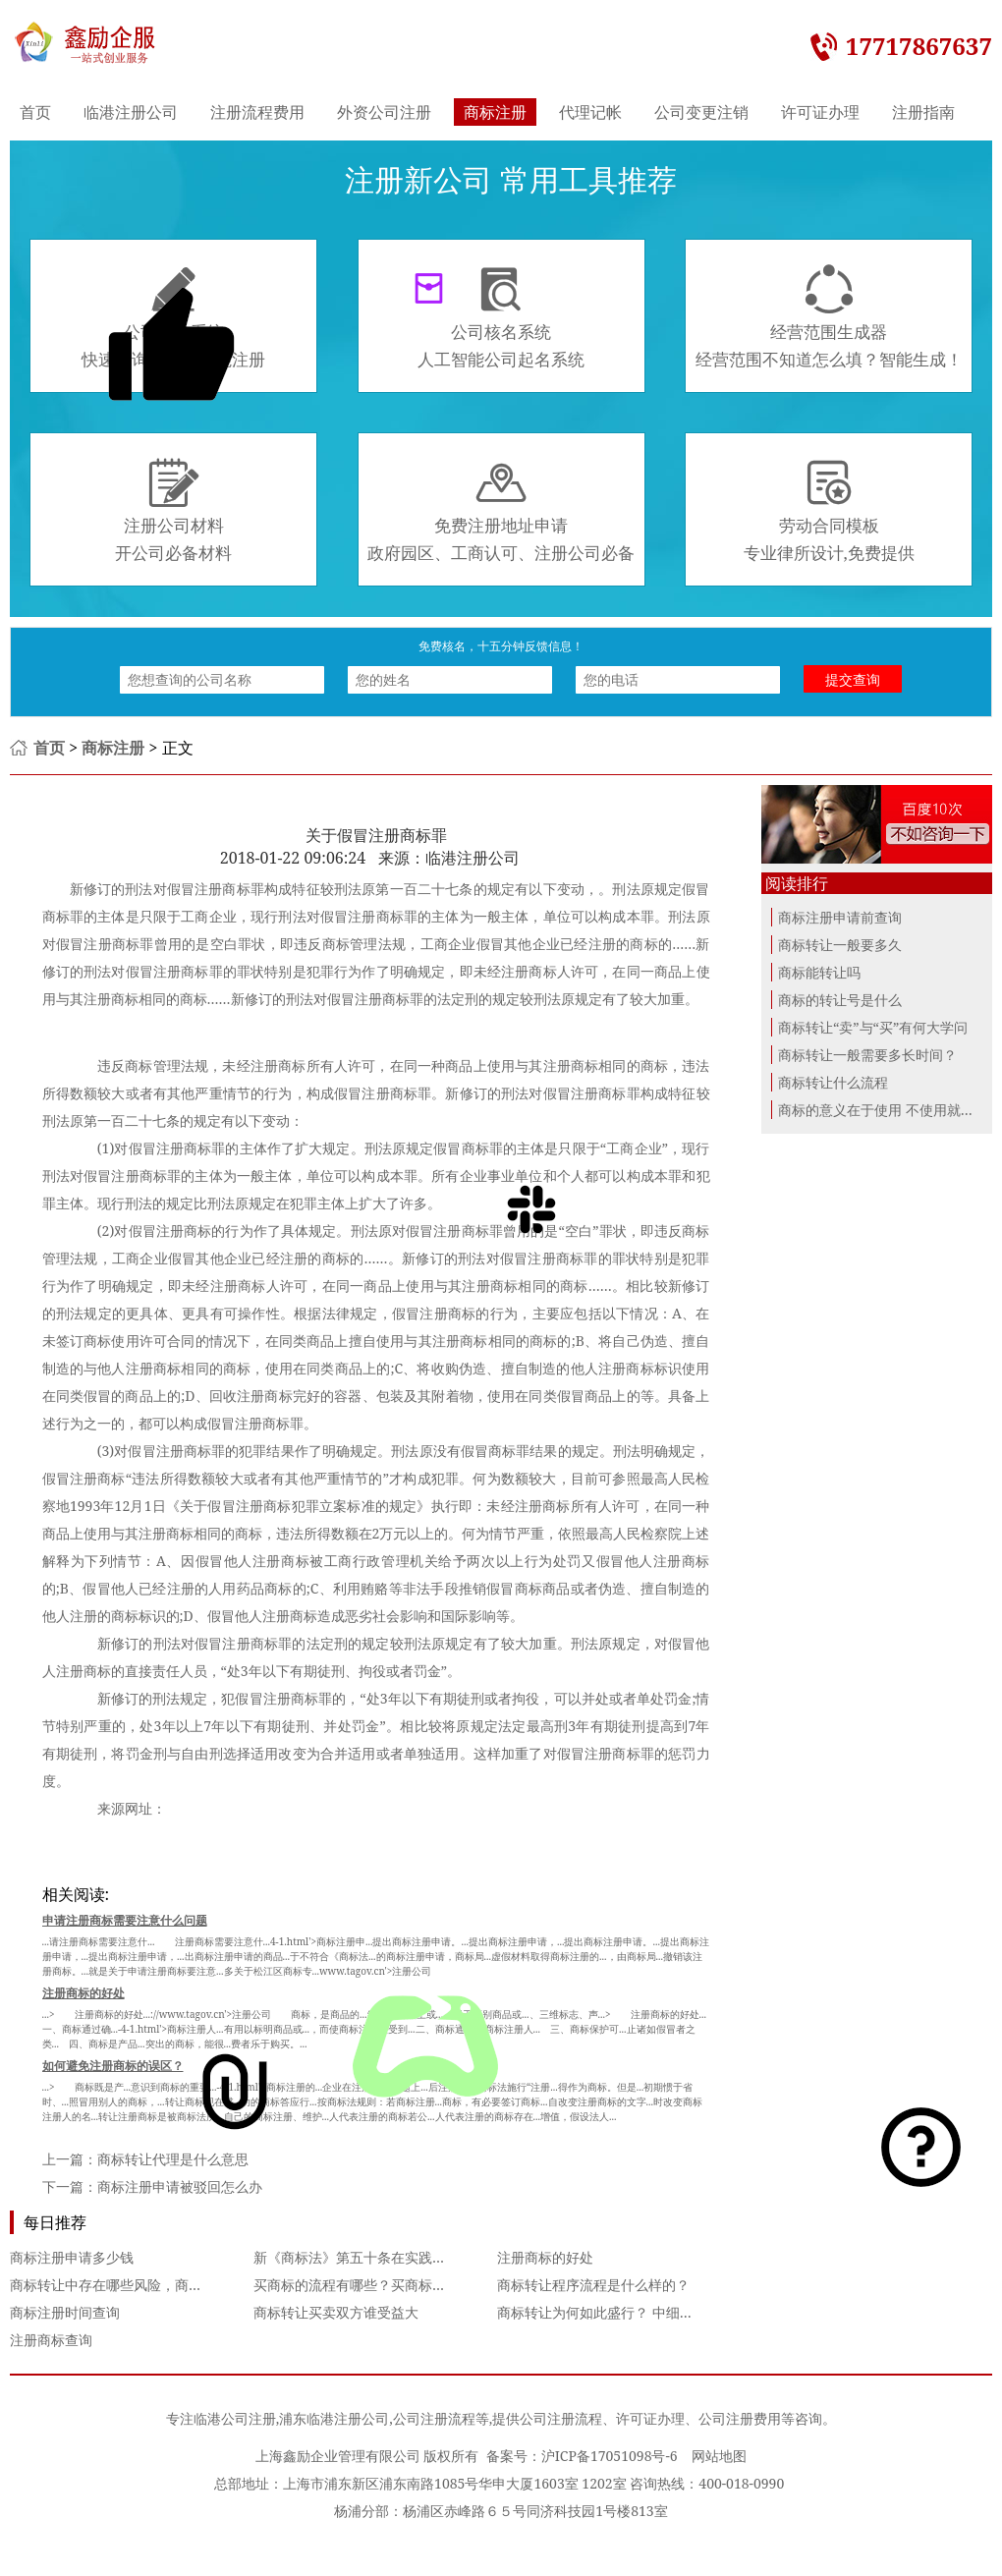  What do you see at coordinates (920, 2147) in the screenshot?
I see `access help or FAQ section` at bounding box center [920, 2147].